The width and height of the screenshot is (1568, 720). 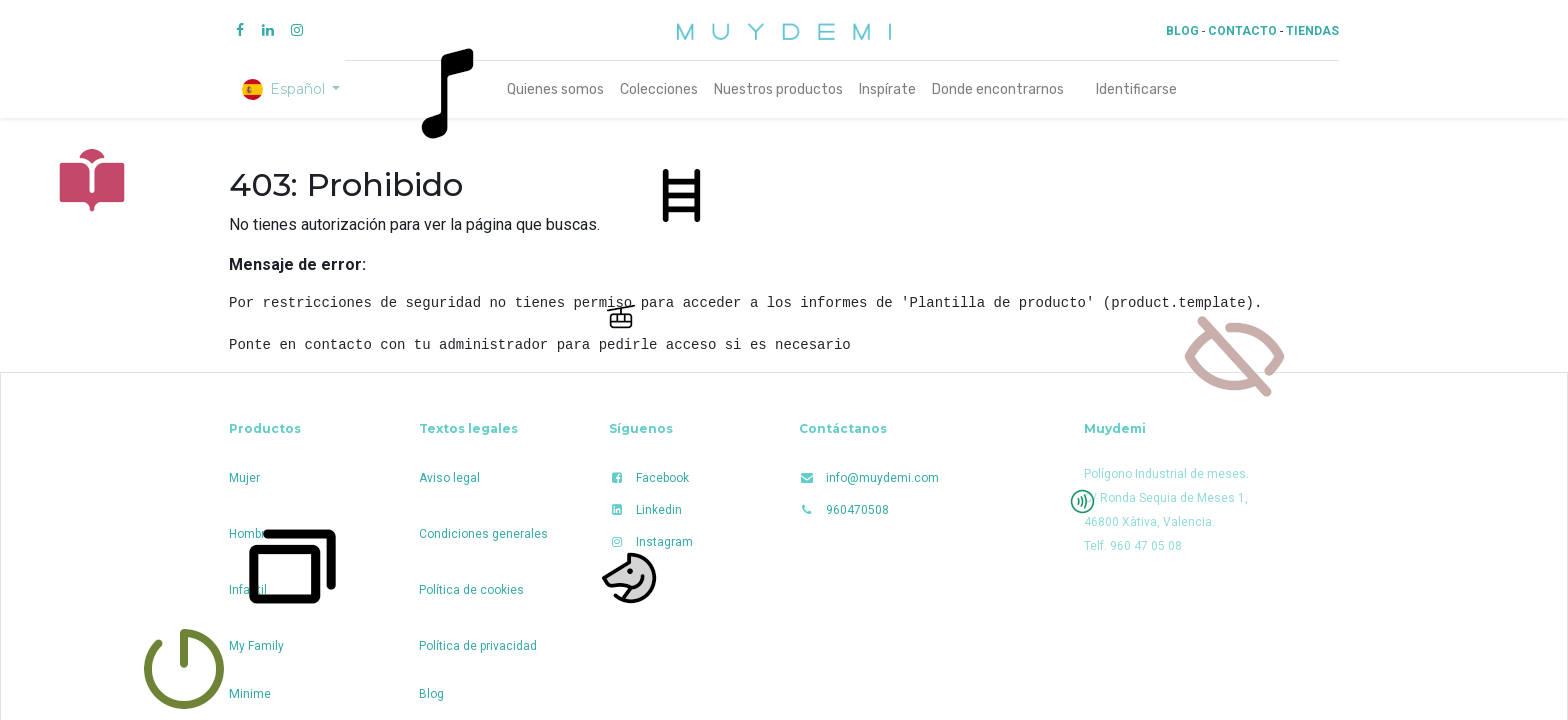 What do you see at coordinates (184, 669) in the screenshot?
I see `link to gravatar profile settings` at bounding box center [184, 669].